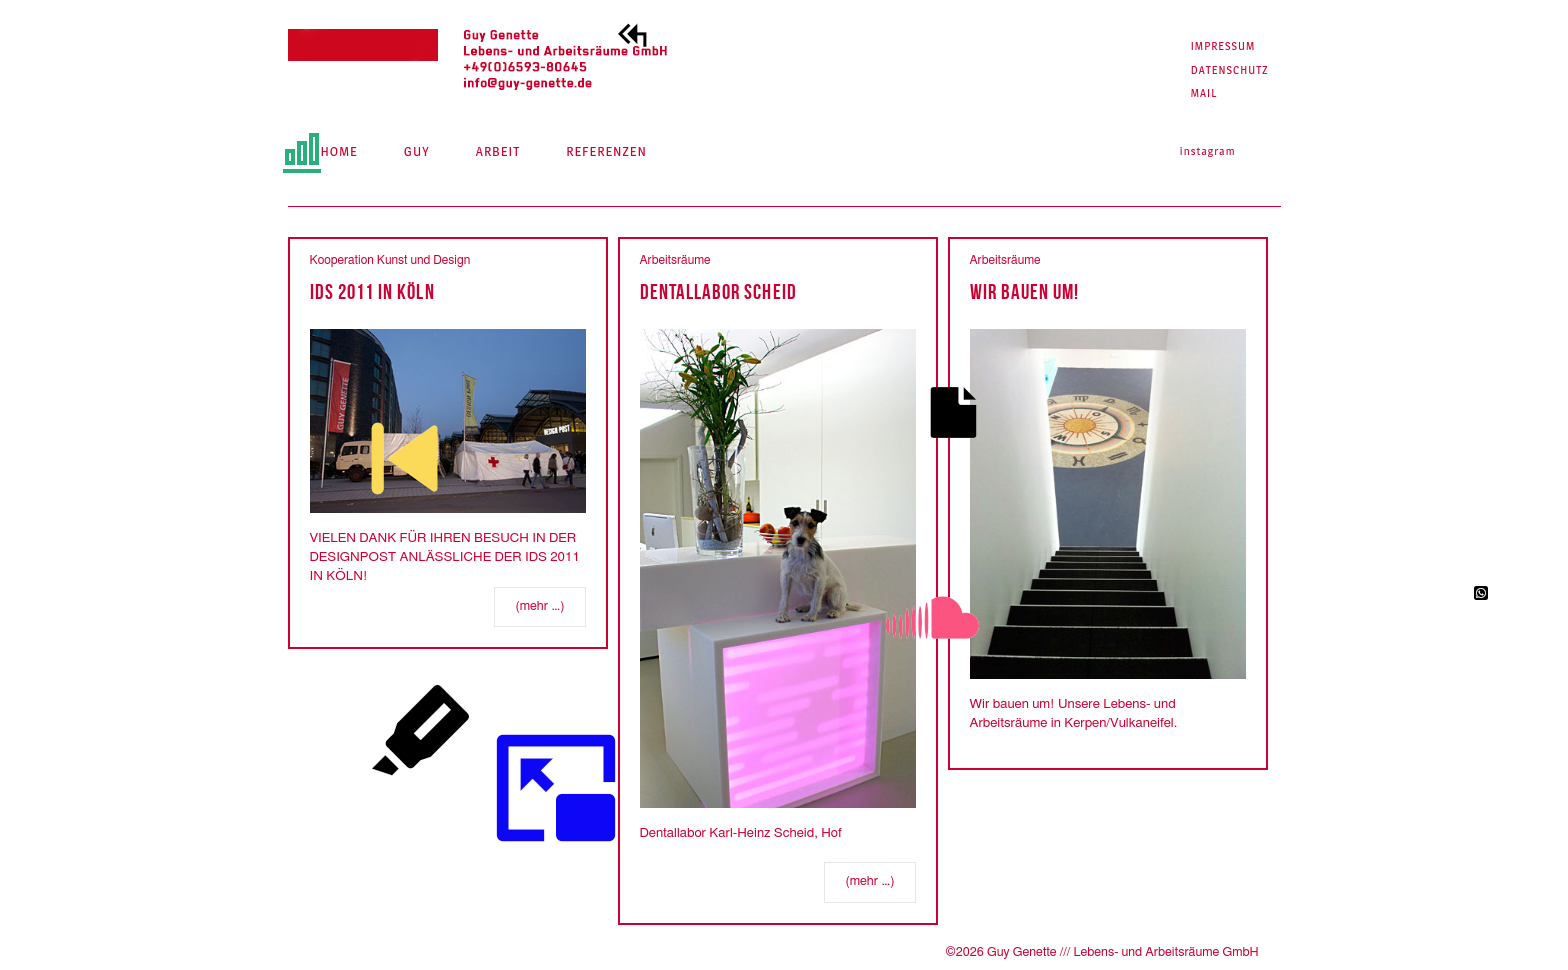  What do you see at coordinates (407, 458) in the screenshot?
I see `skip to previous track` at bounding box center [407, 458].